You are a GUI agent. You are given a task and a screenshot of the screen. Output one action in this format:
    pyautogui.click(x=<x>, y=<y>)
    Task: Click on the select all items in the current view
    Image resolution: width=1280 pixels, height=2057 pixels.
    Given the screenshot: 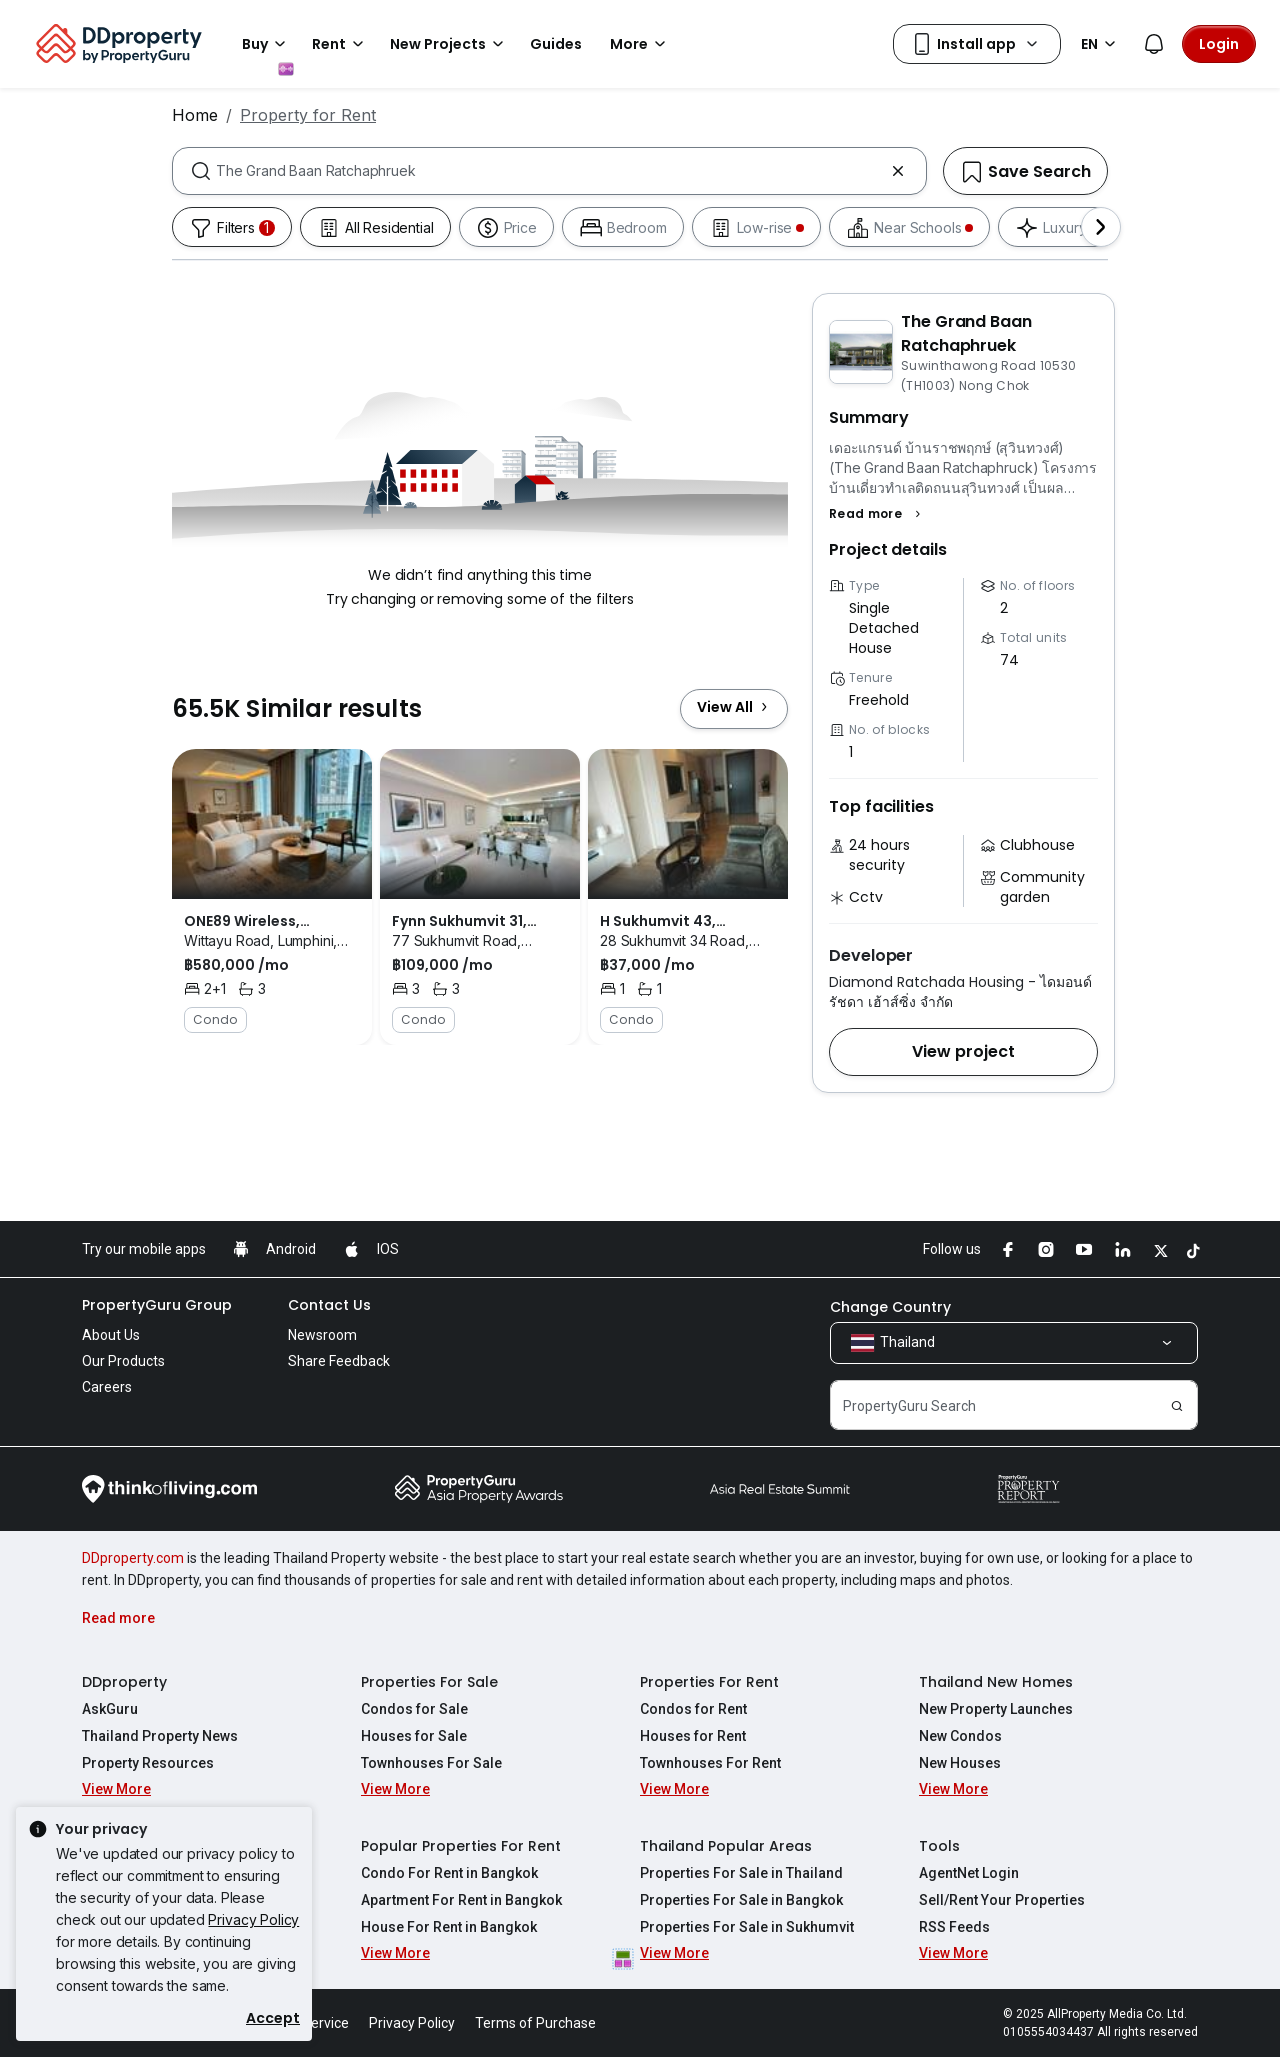 What is the action you would take?
    pyautogui.click(x=623, y=1959)
    